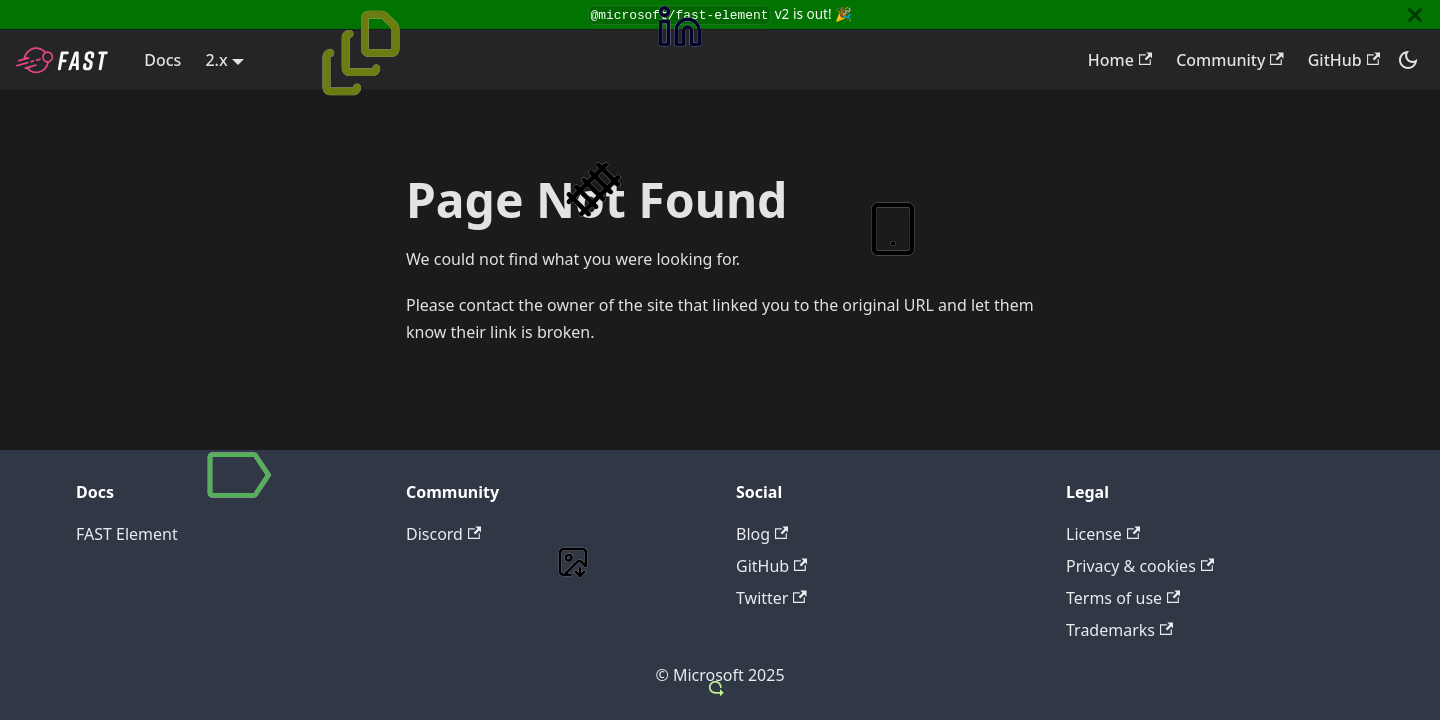 The width and height of the screenshot is (1440, 720). I want to click on download image, so click(573, 562).